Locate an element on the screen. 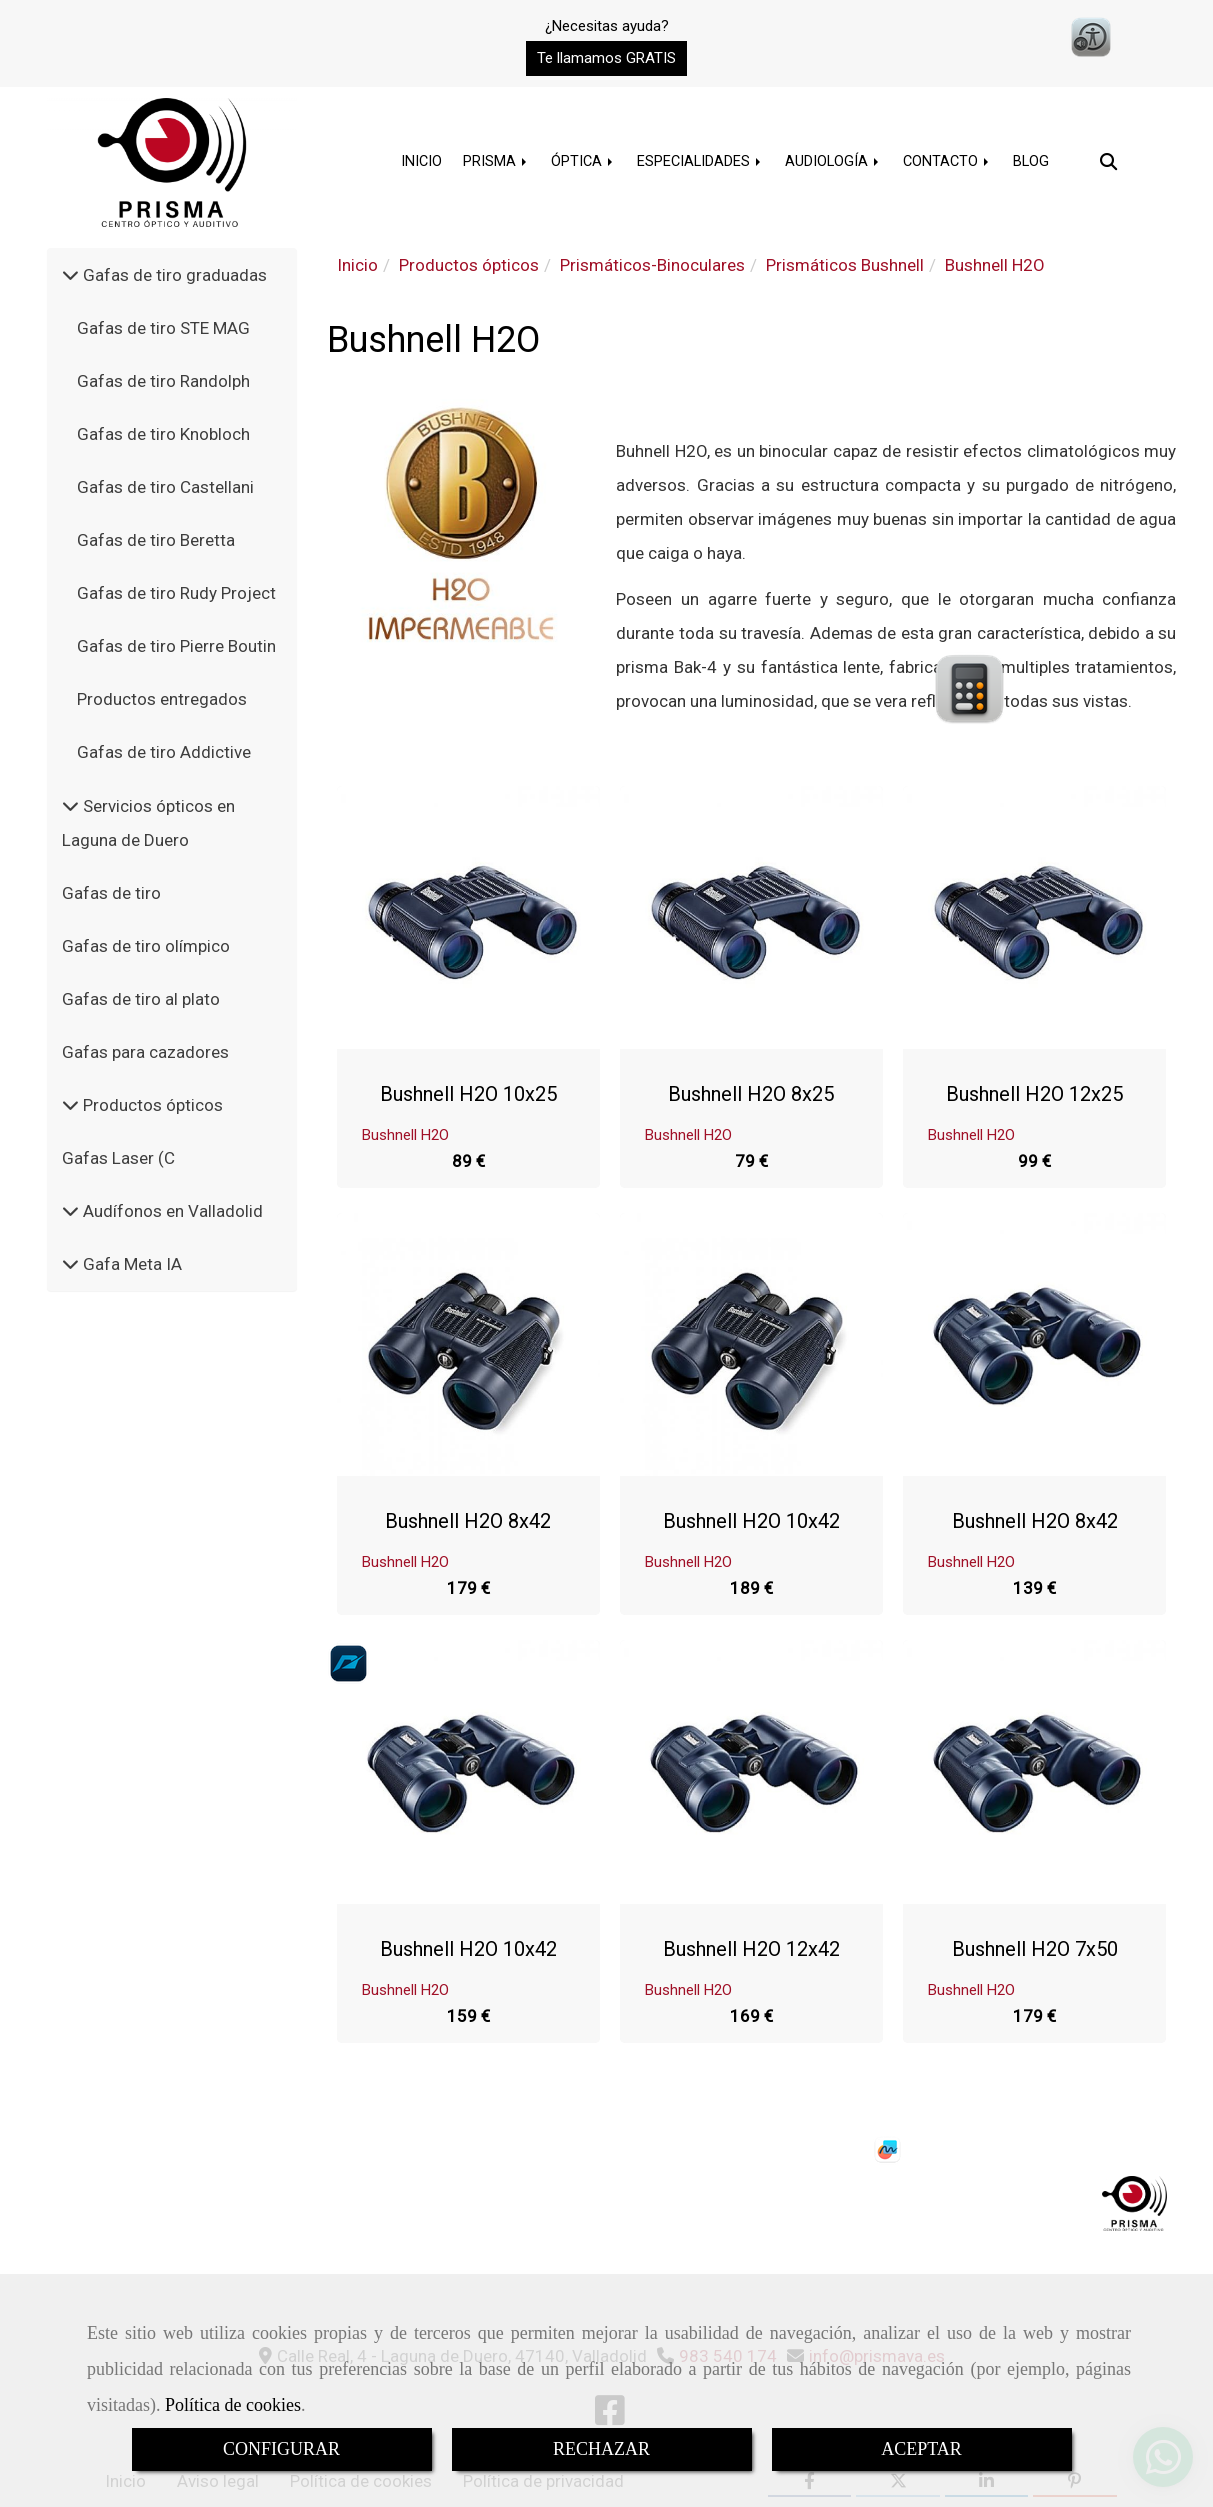 Image resolution: width=1213 pixels, height=2507 pixels. open Apple Freeform app is located at coordinates (887, 2149).